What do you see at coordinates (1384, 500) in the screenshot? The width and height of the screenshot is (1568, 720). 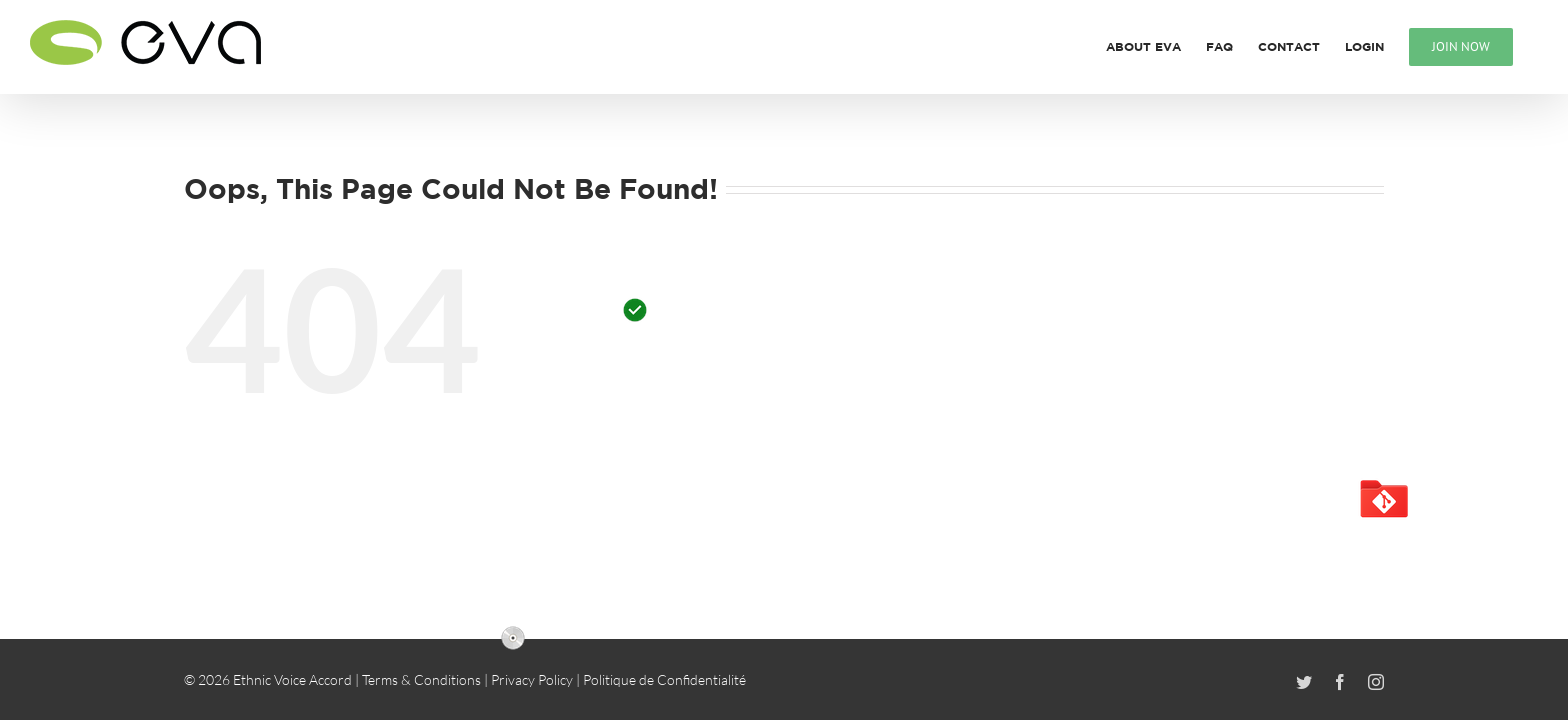 I see `open git repository folder` at bounding box center [1384, 500].